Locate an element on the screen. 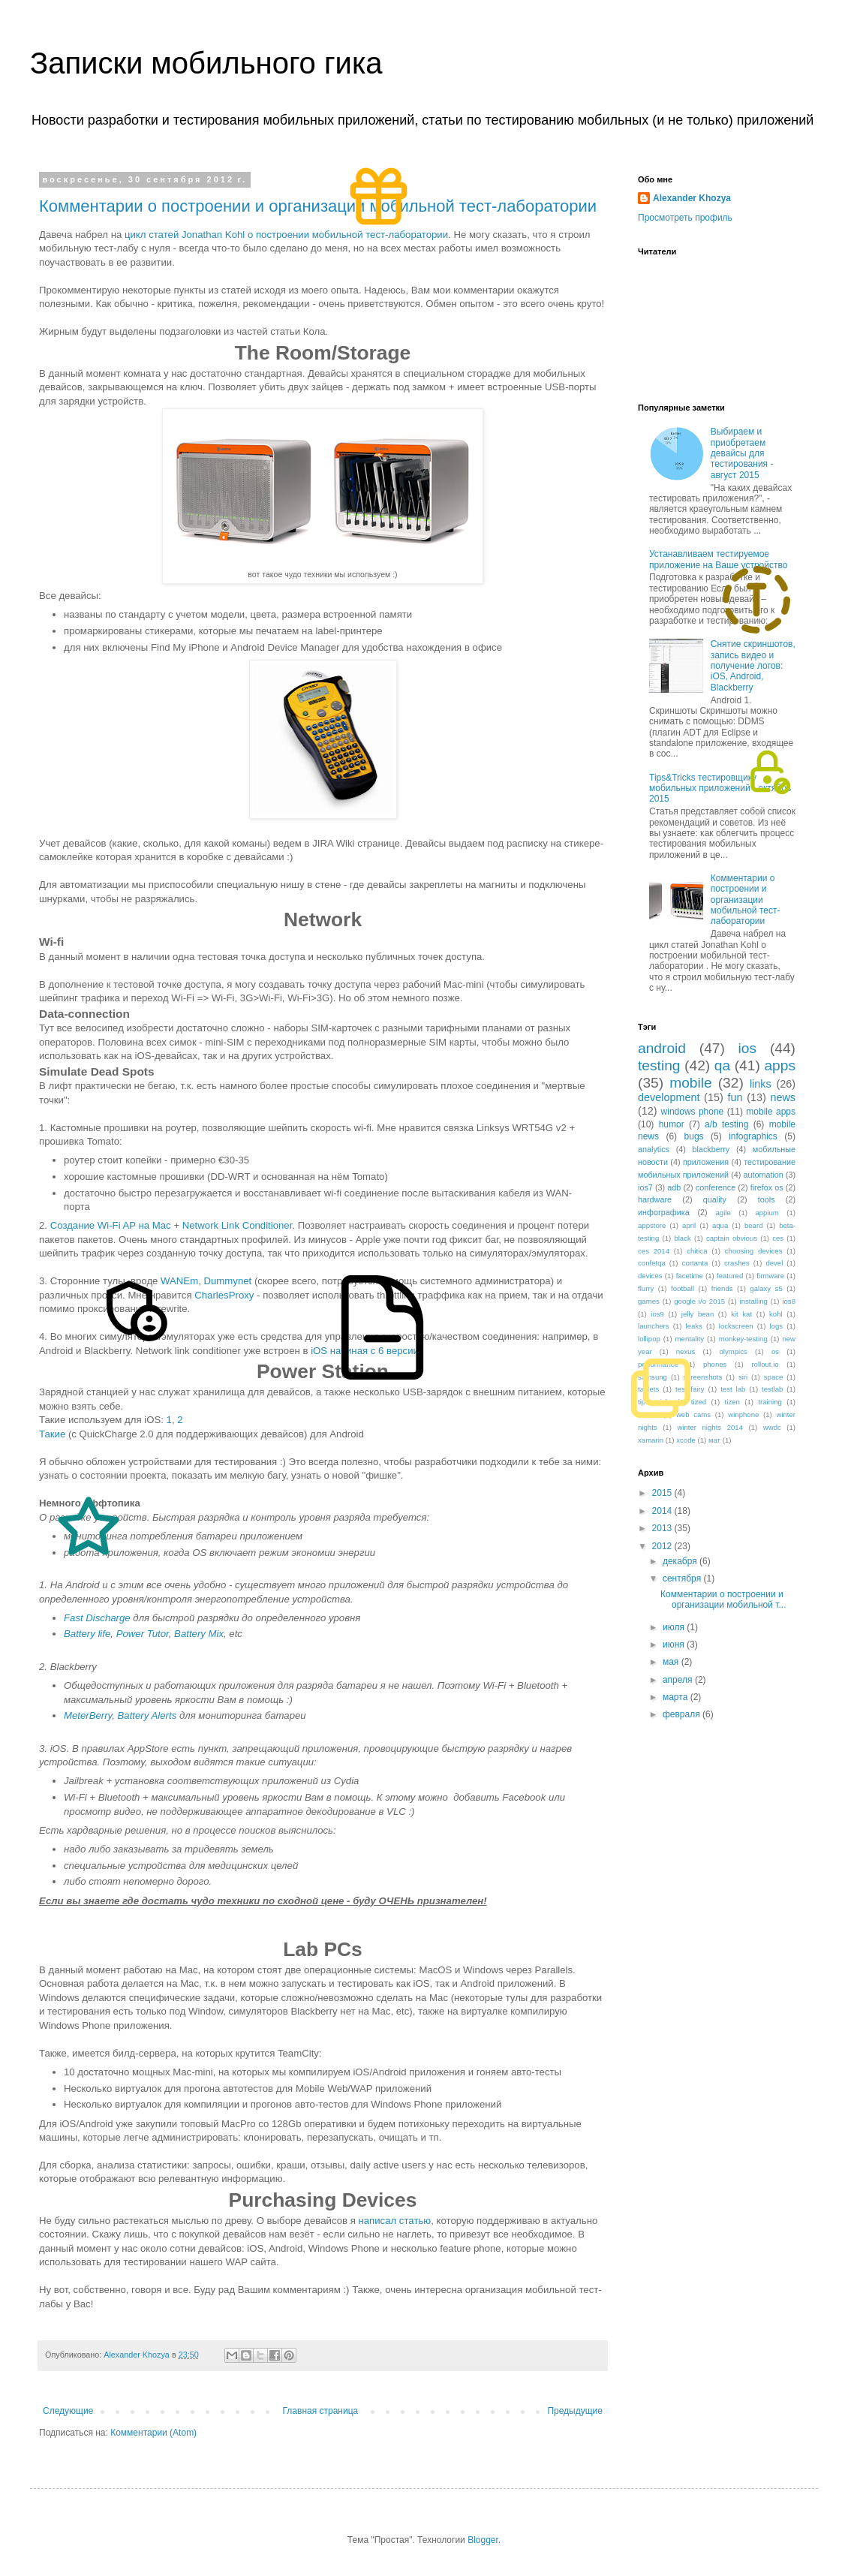  add item to favorites is located at coordinates (89, 1527).